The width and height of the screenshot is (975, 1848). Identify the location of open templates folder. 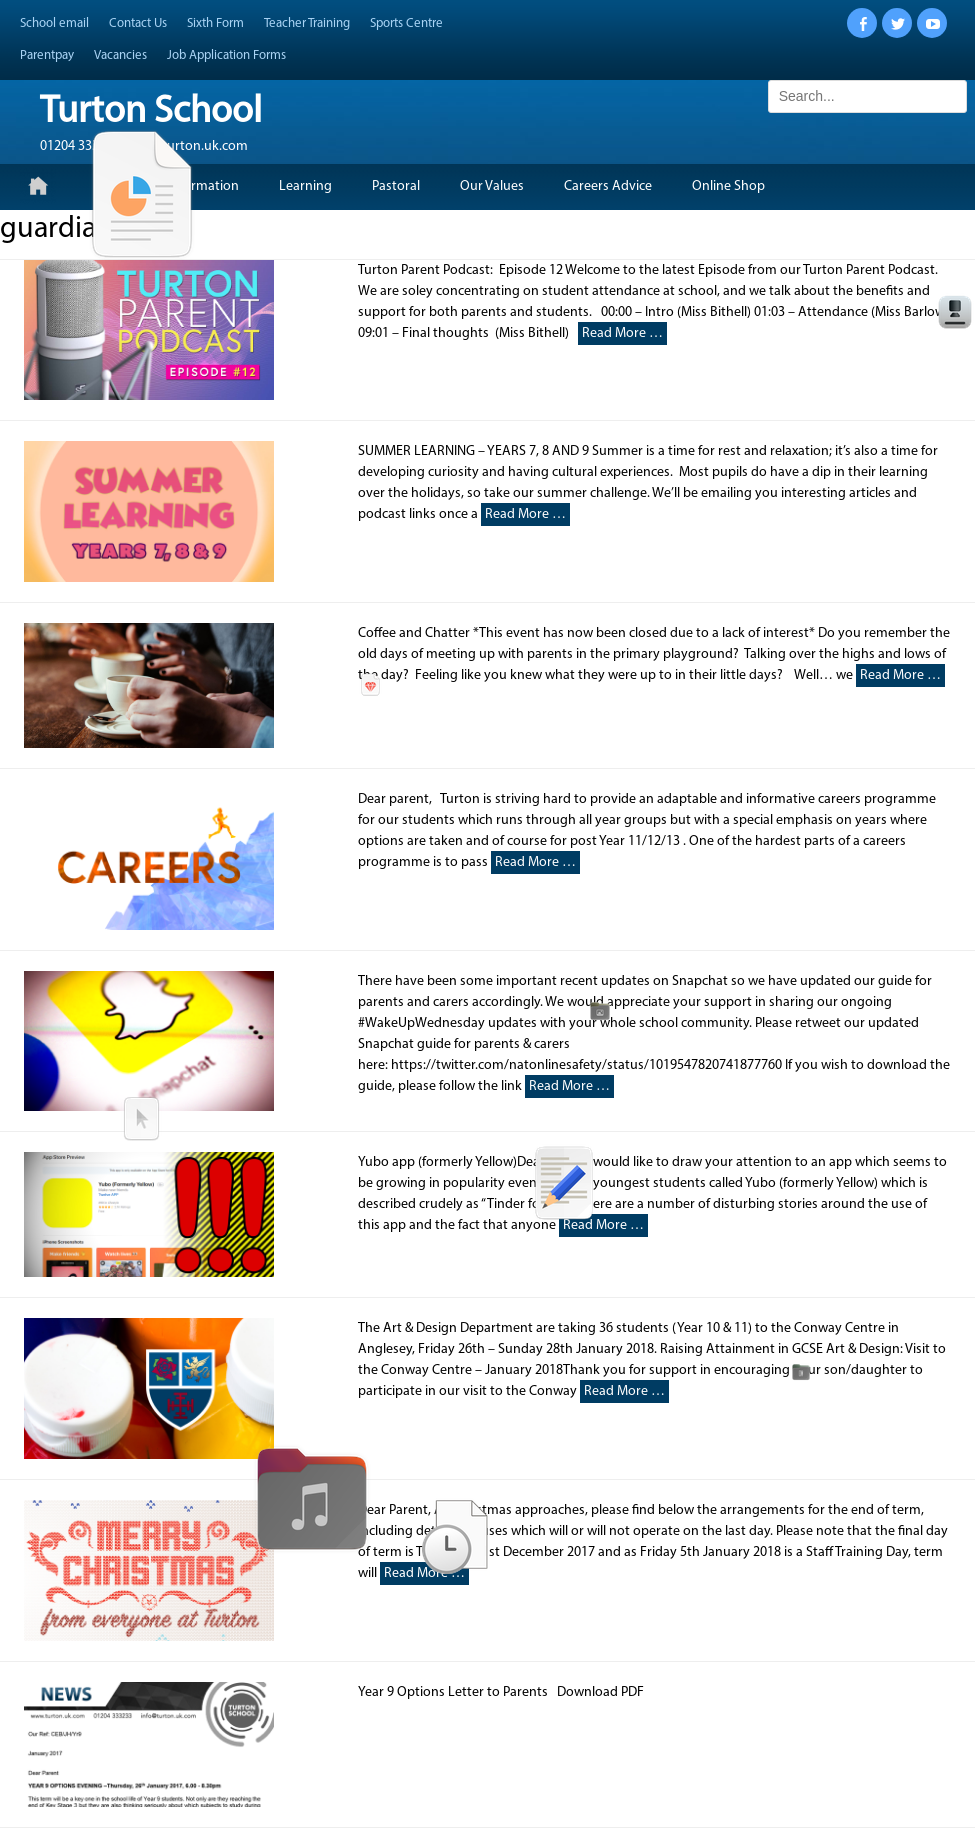
(801, 1372).